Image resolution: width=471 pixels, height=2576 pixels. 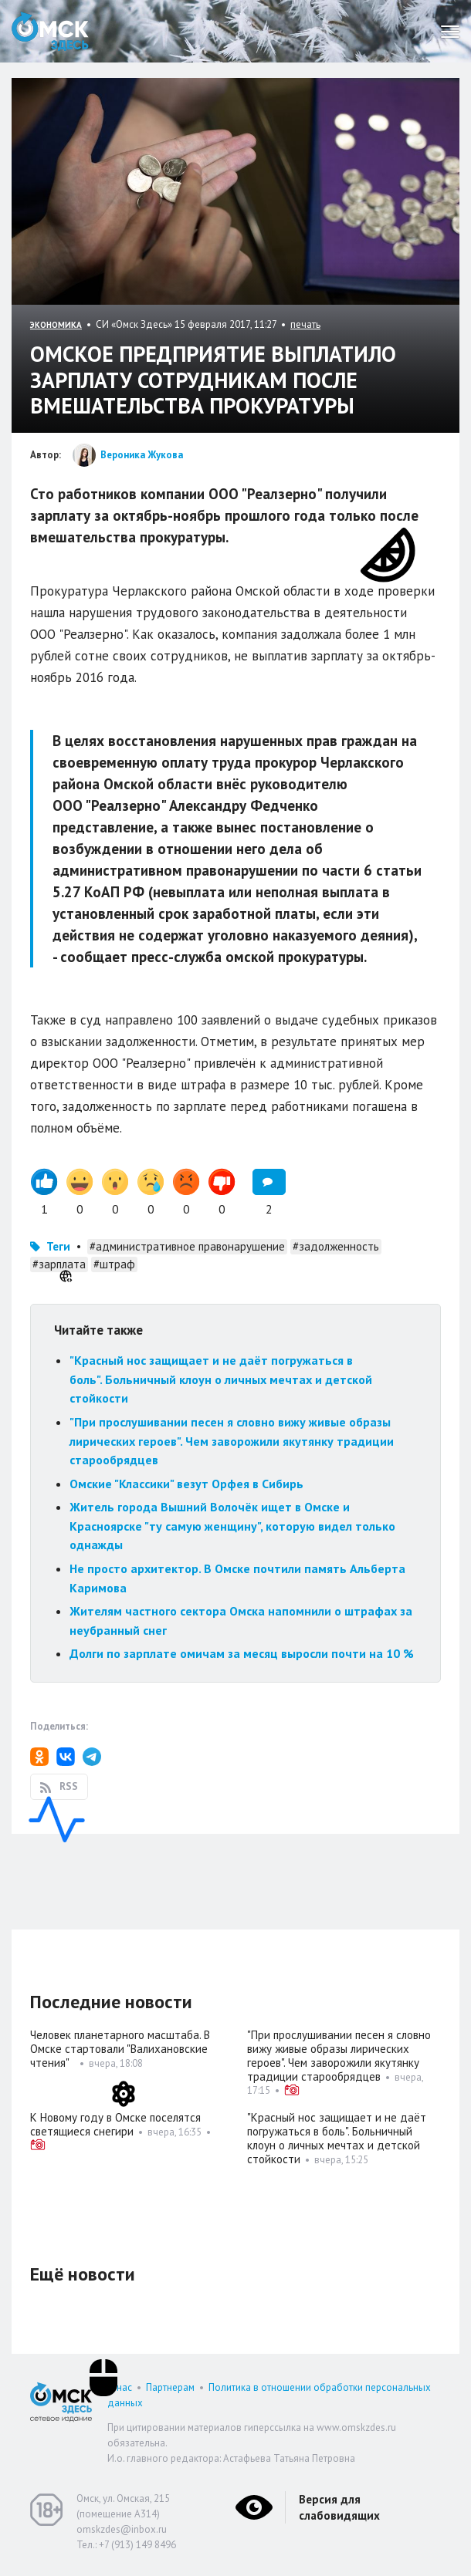 I want to click on indicates fresh or citrus-related content, so click(x=388, y=555).